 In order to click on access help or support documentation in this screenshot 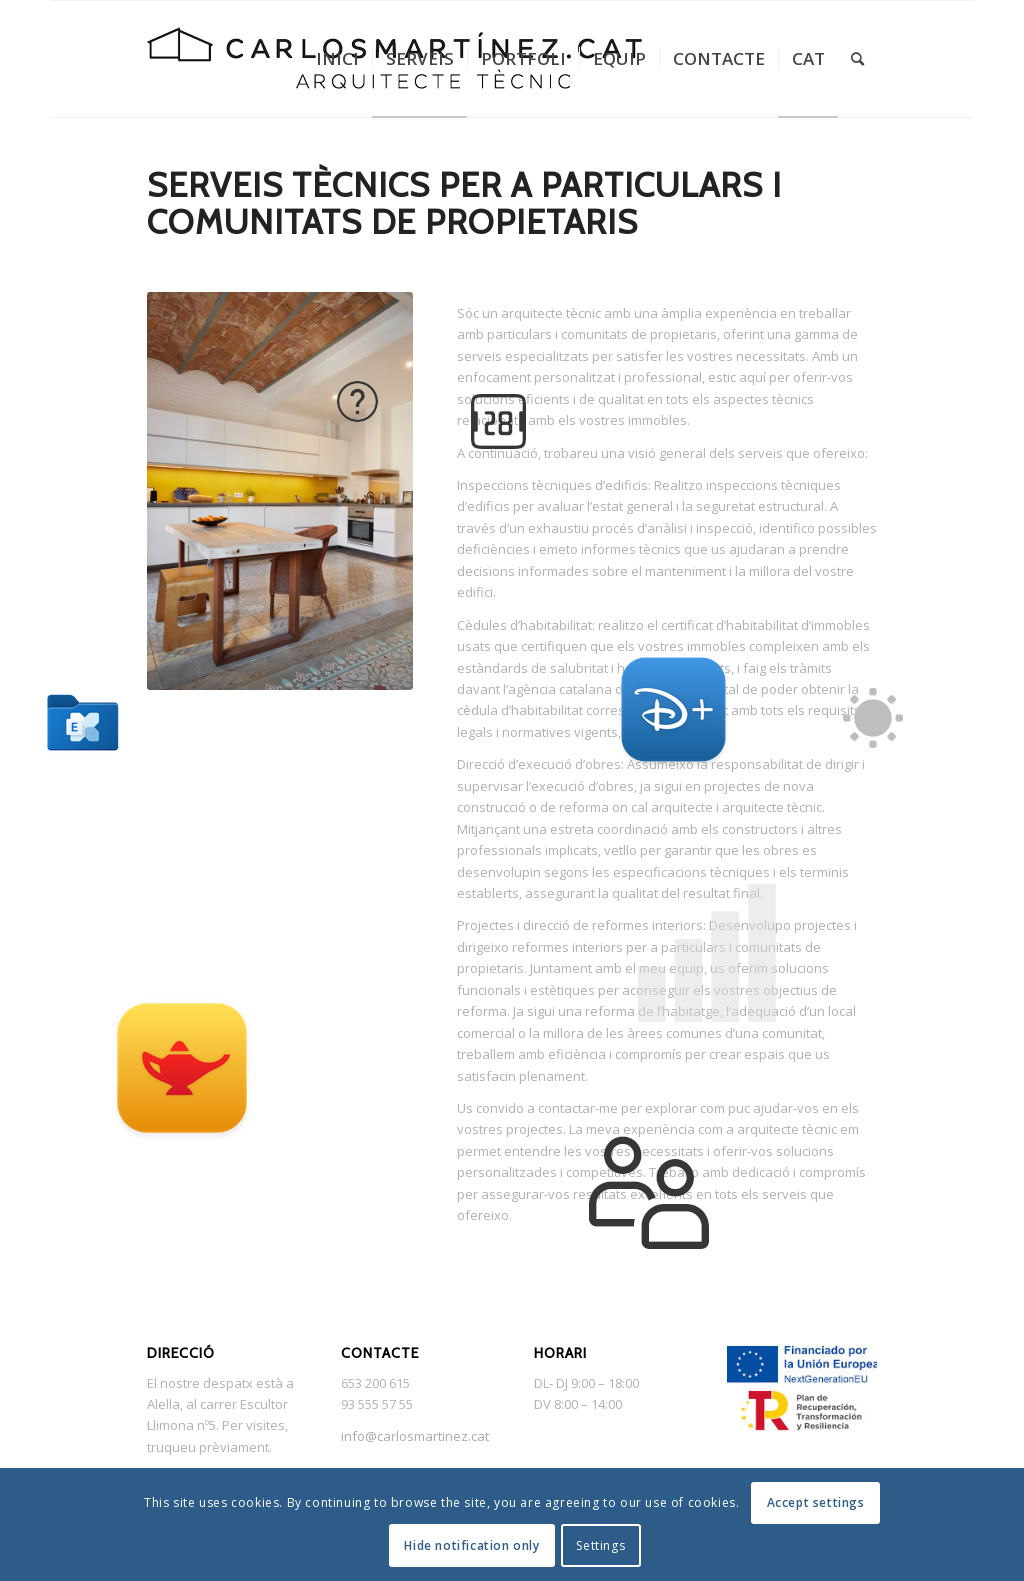, I will do `click(357, 401)`.